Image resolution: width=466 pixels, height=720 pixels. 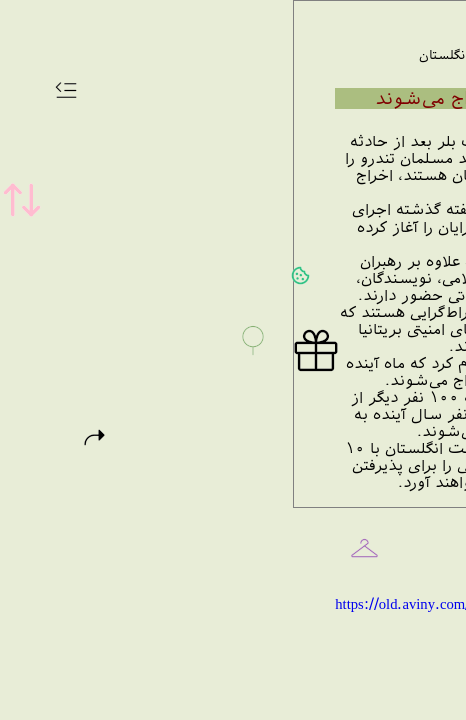 What do you see at coordinates (253, 340) in the screenshot?
I see `select neuter or non-binary gender option` at bounding box center [253, 340].